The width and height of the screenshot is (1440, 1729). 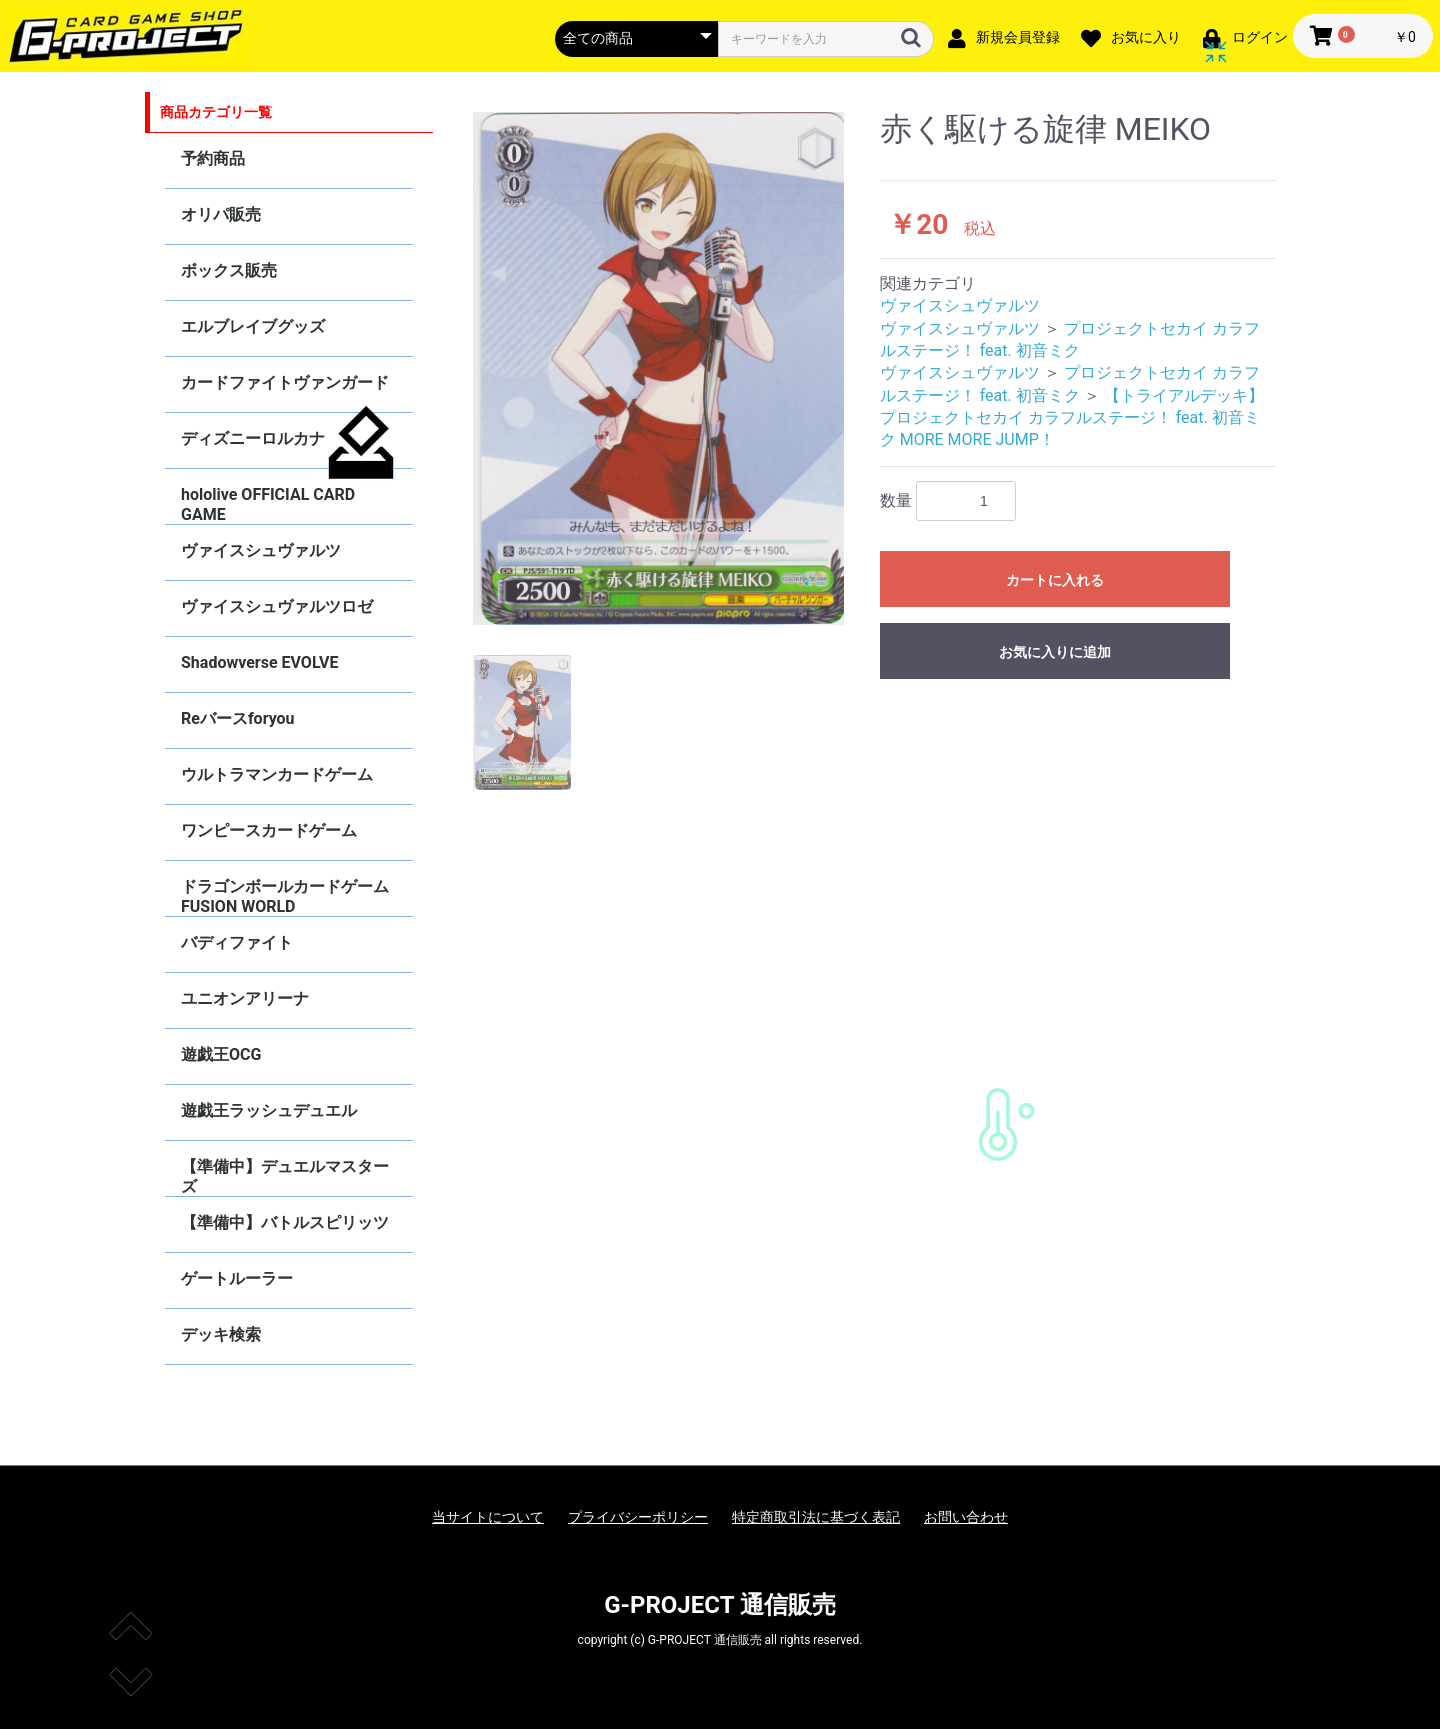 What do you see at coordinates (131, 1654) in the screenshot?
I see `expand to show more content` at bounding box center [131, 1654].